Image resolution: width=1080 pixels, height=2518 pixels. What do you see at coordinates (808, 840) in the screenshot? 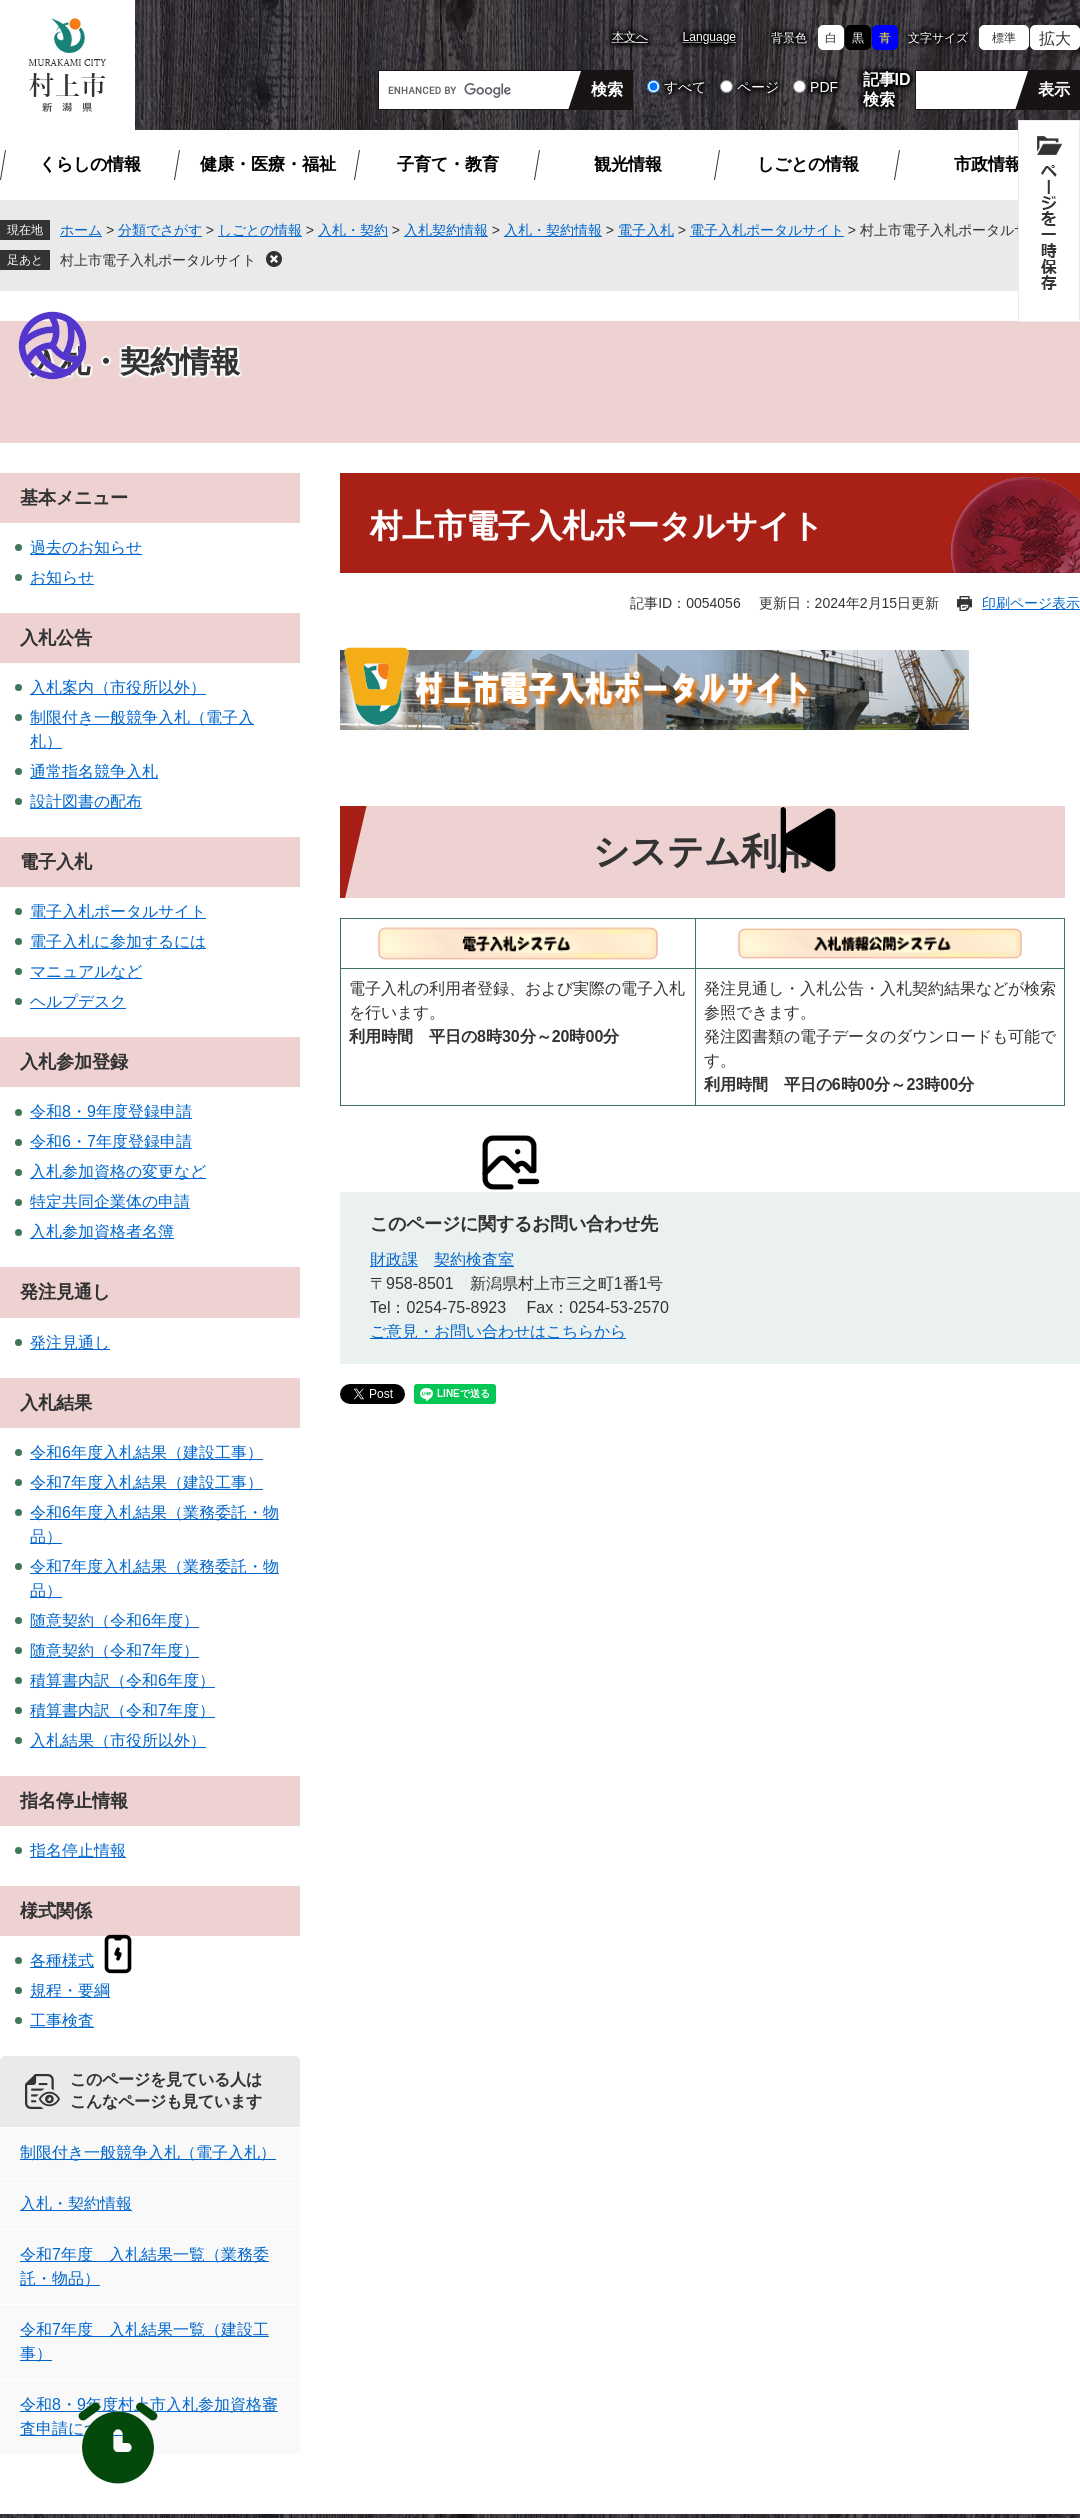
I see `skip to the previous track` at bounding box center [808, 840].